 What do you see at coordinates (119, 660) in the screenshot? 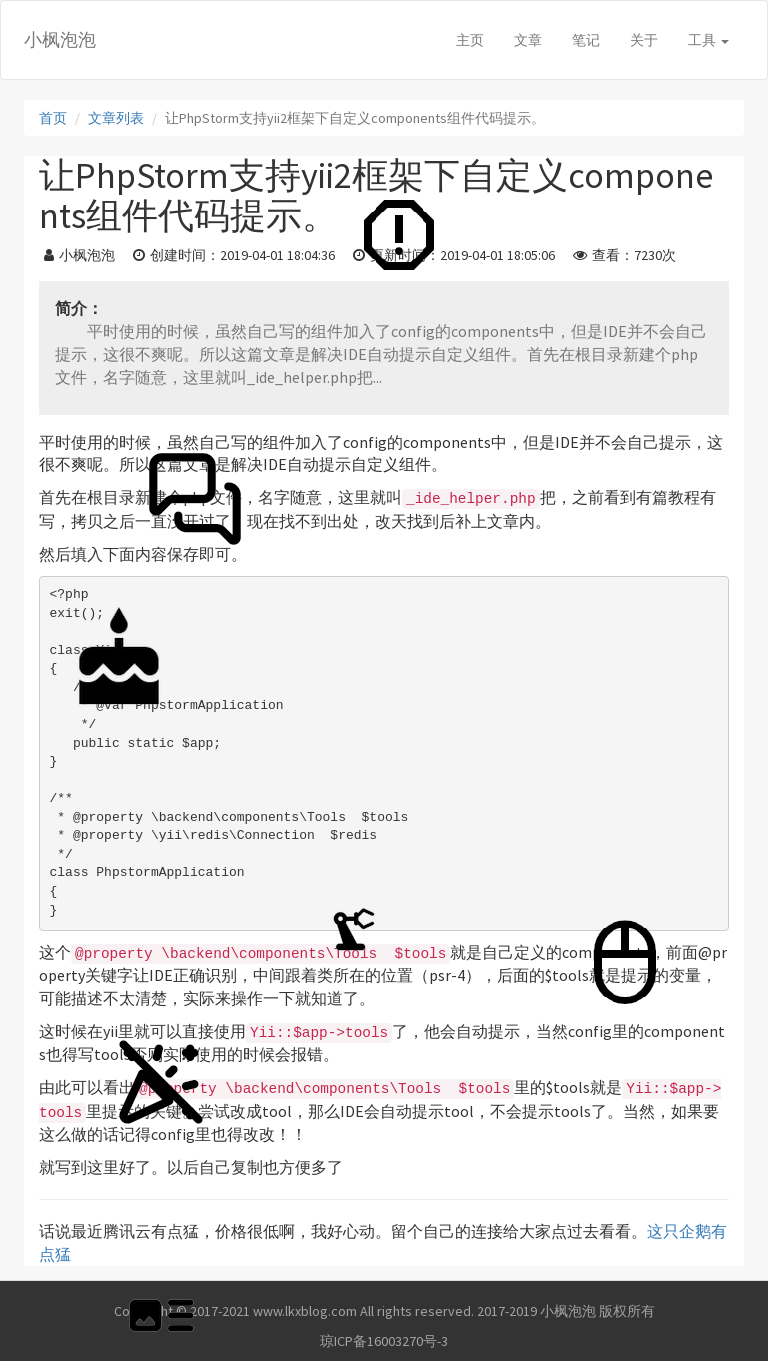
I see `view birthday reminders` at bounding box center [119, 660].